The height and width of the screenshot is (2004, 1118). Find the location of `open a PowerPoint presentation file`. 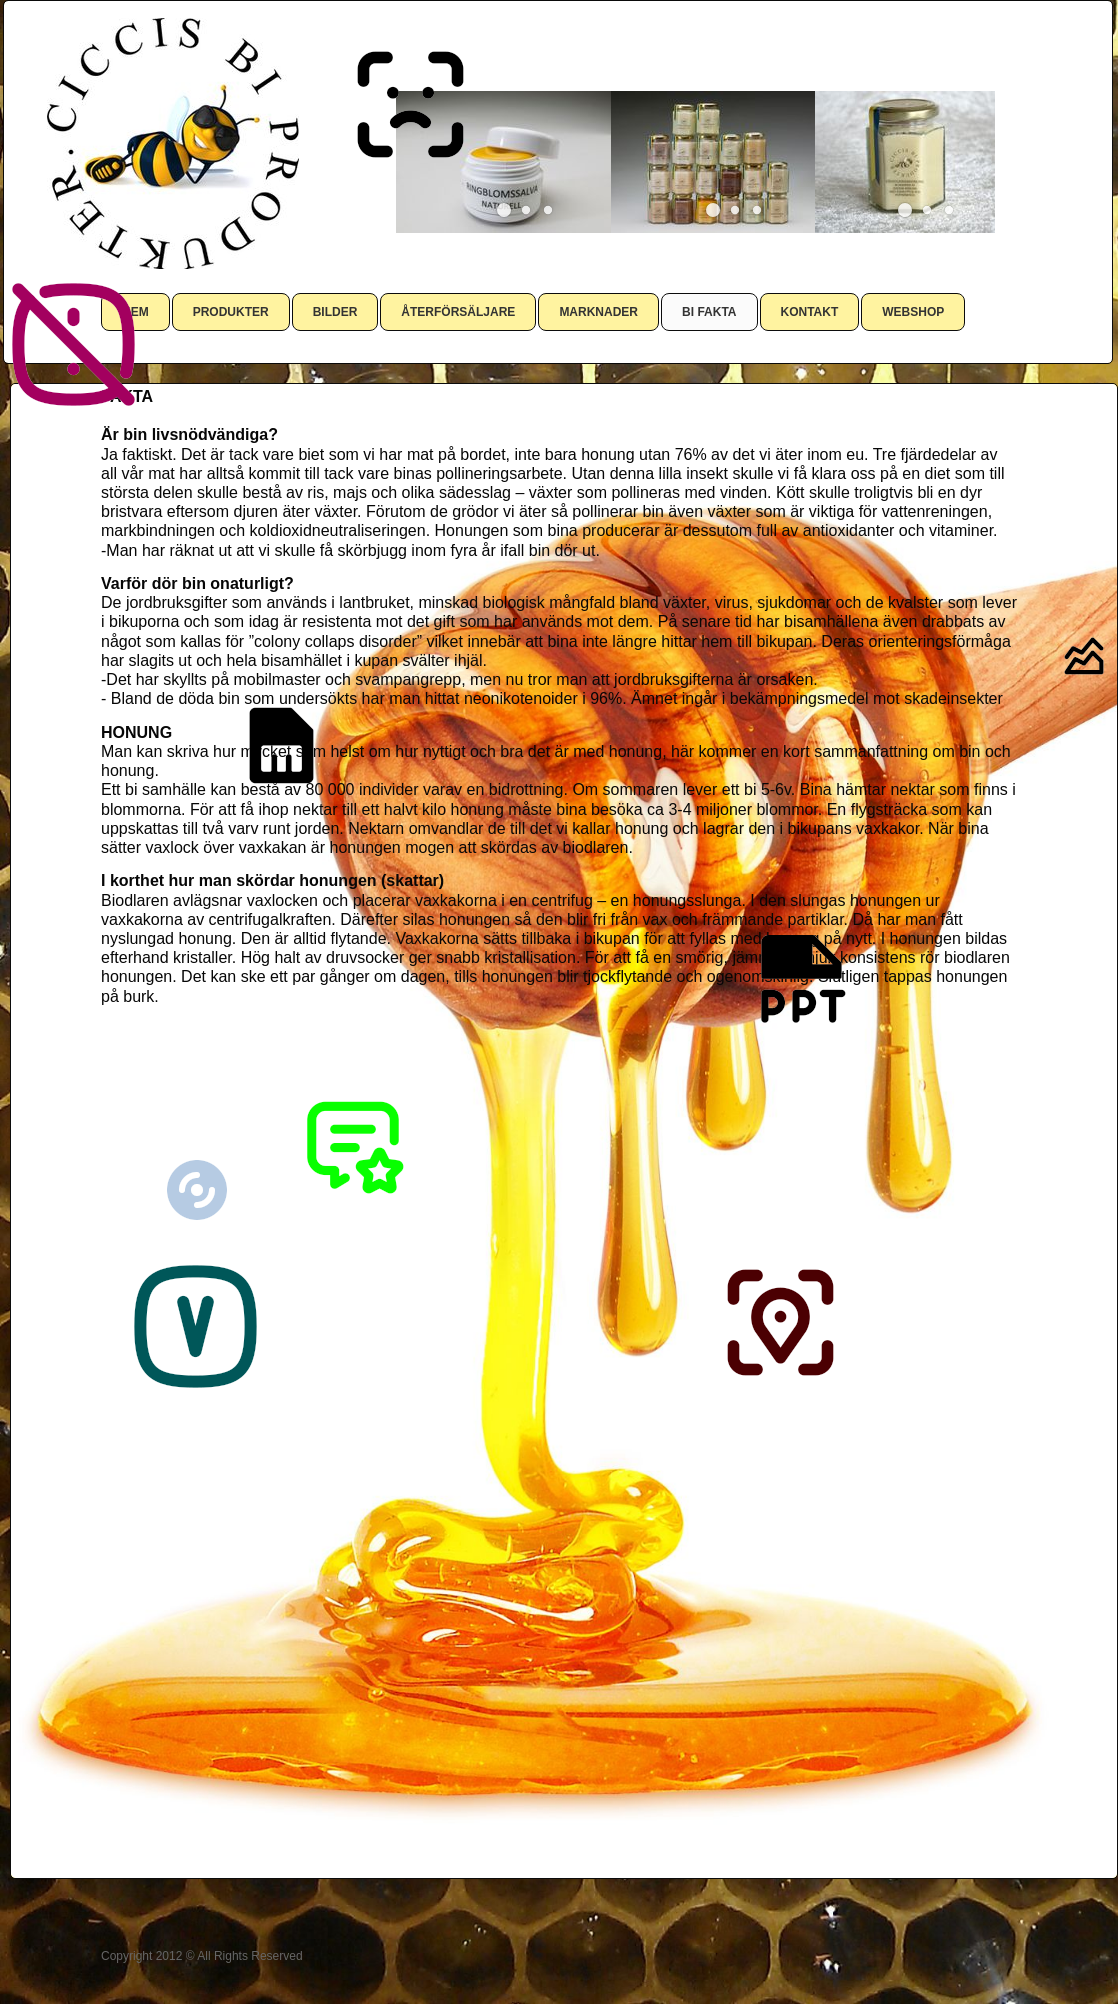

open a PowerPoint presentation file is located at coordinates (801, 982).